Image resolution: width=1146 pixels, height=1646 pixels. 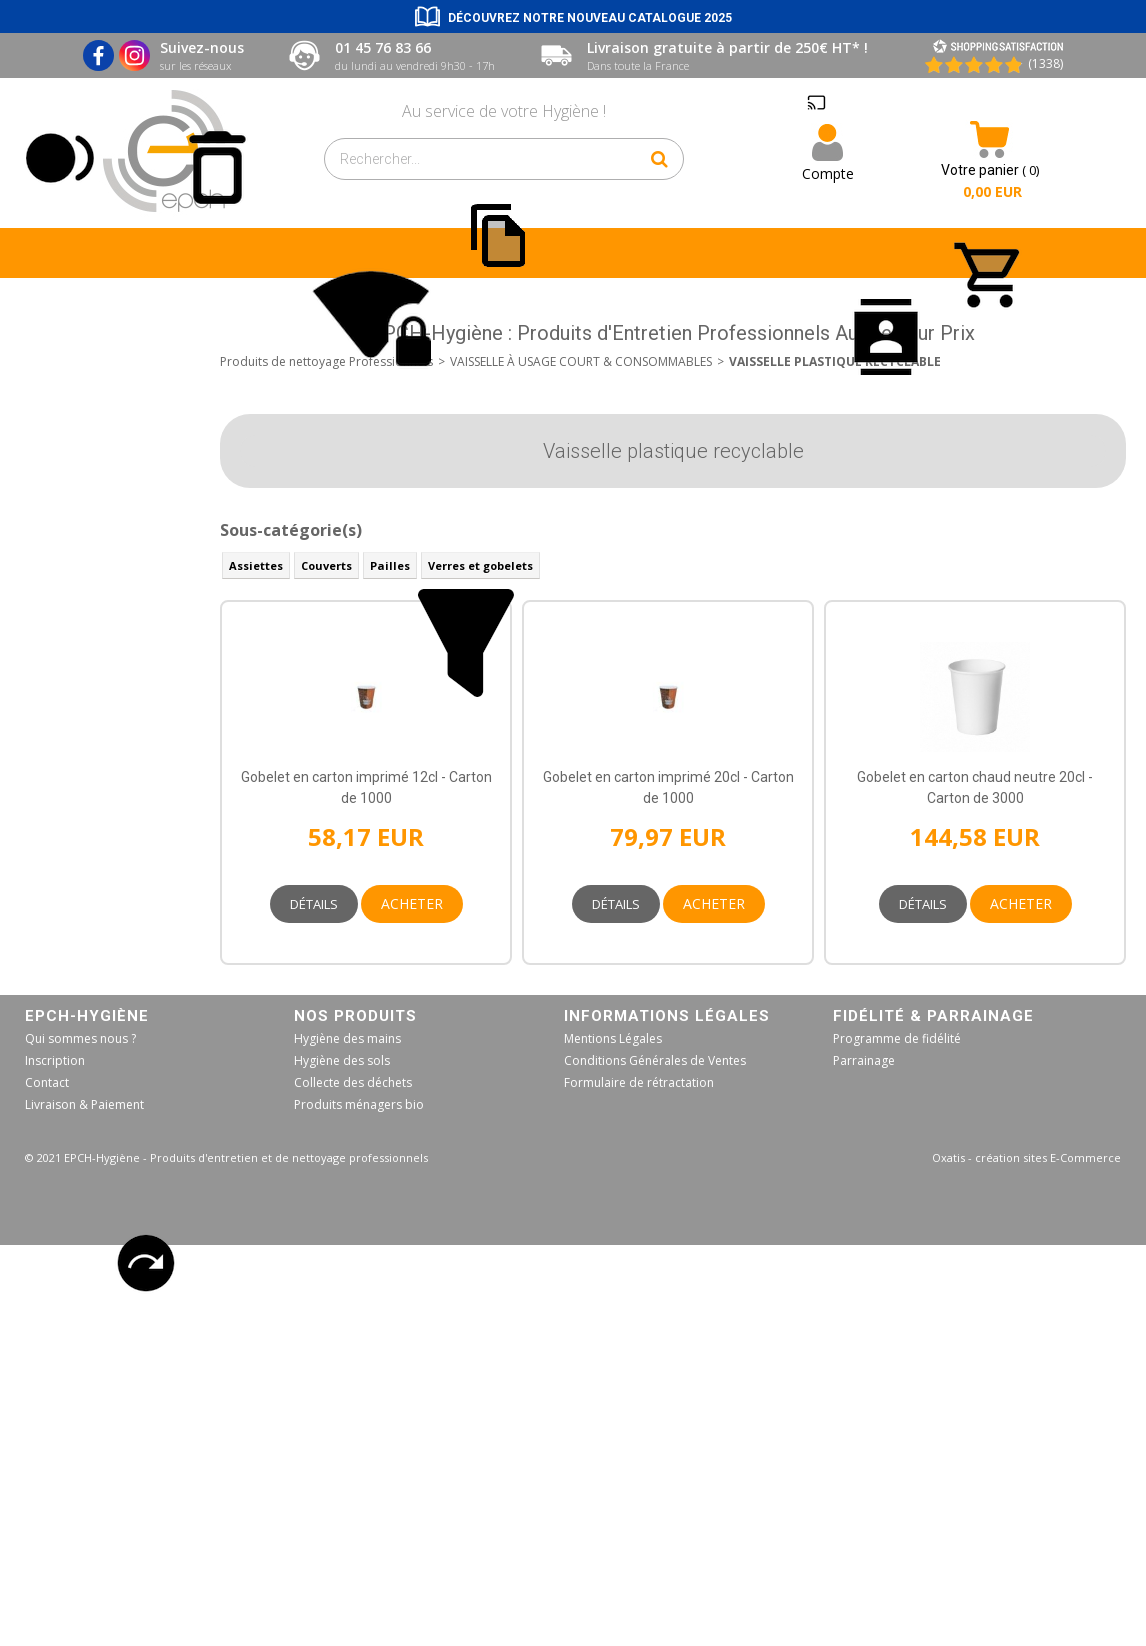 I want to click on indicates a secure wifi connection at full signal strength, so click(x=371, y=316).